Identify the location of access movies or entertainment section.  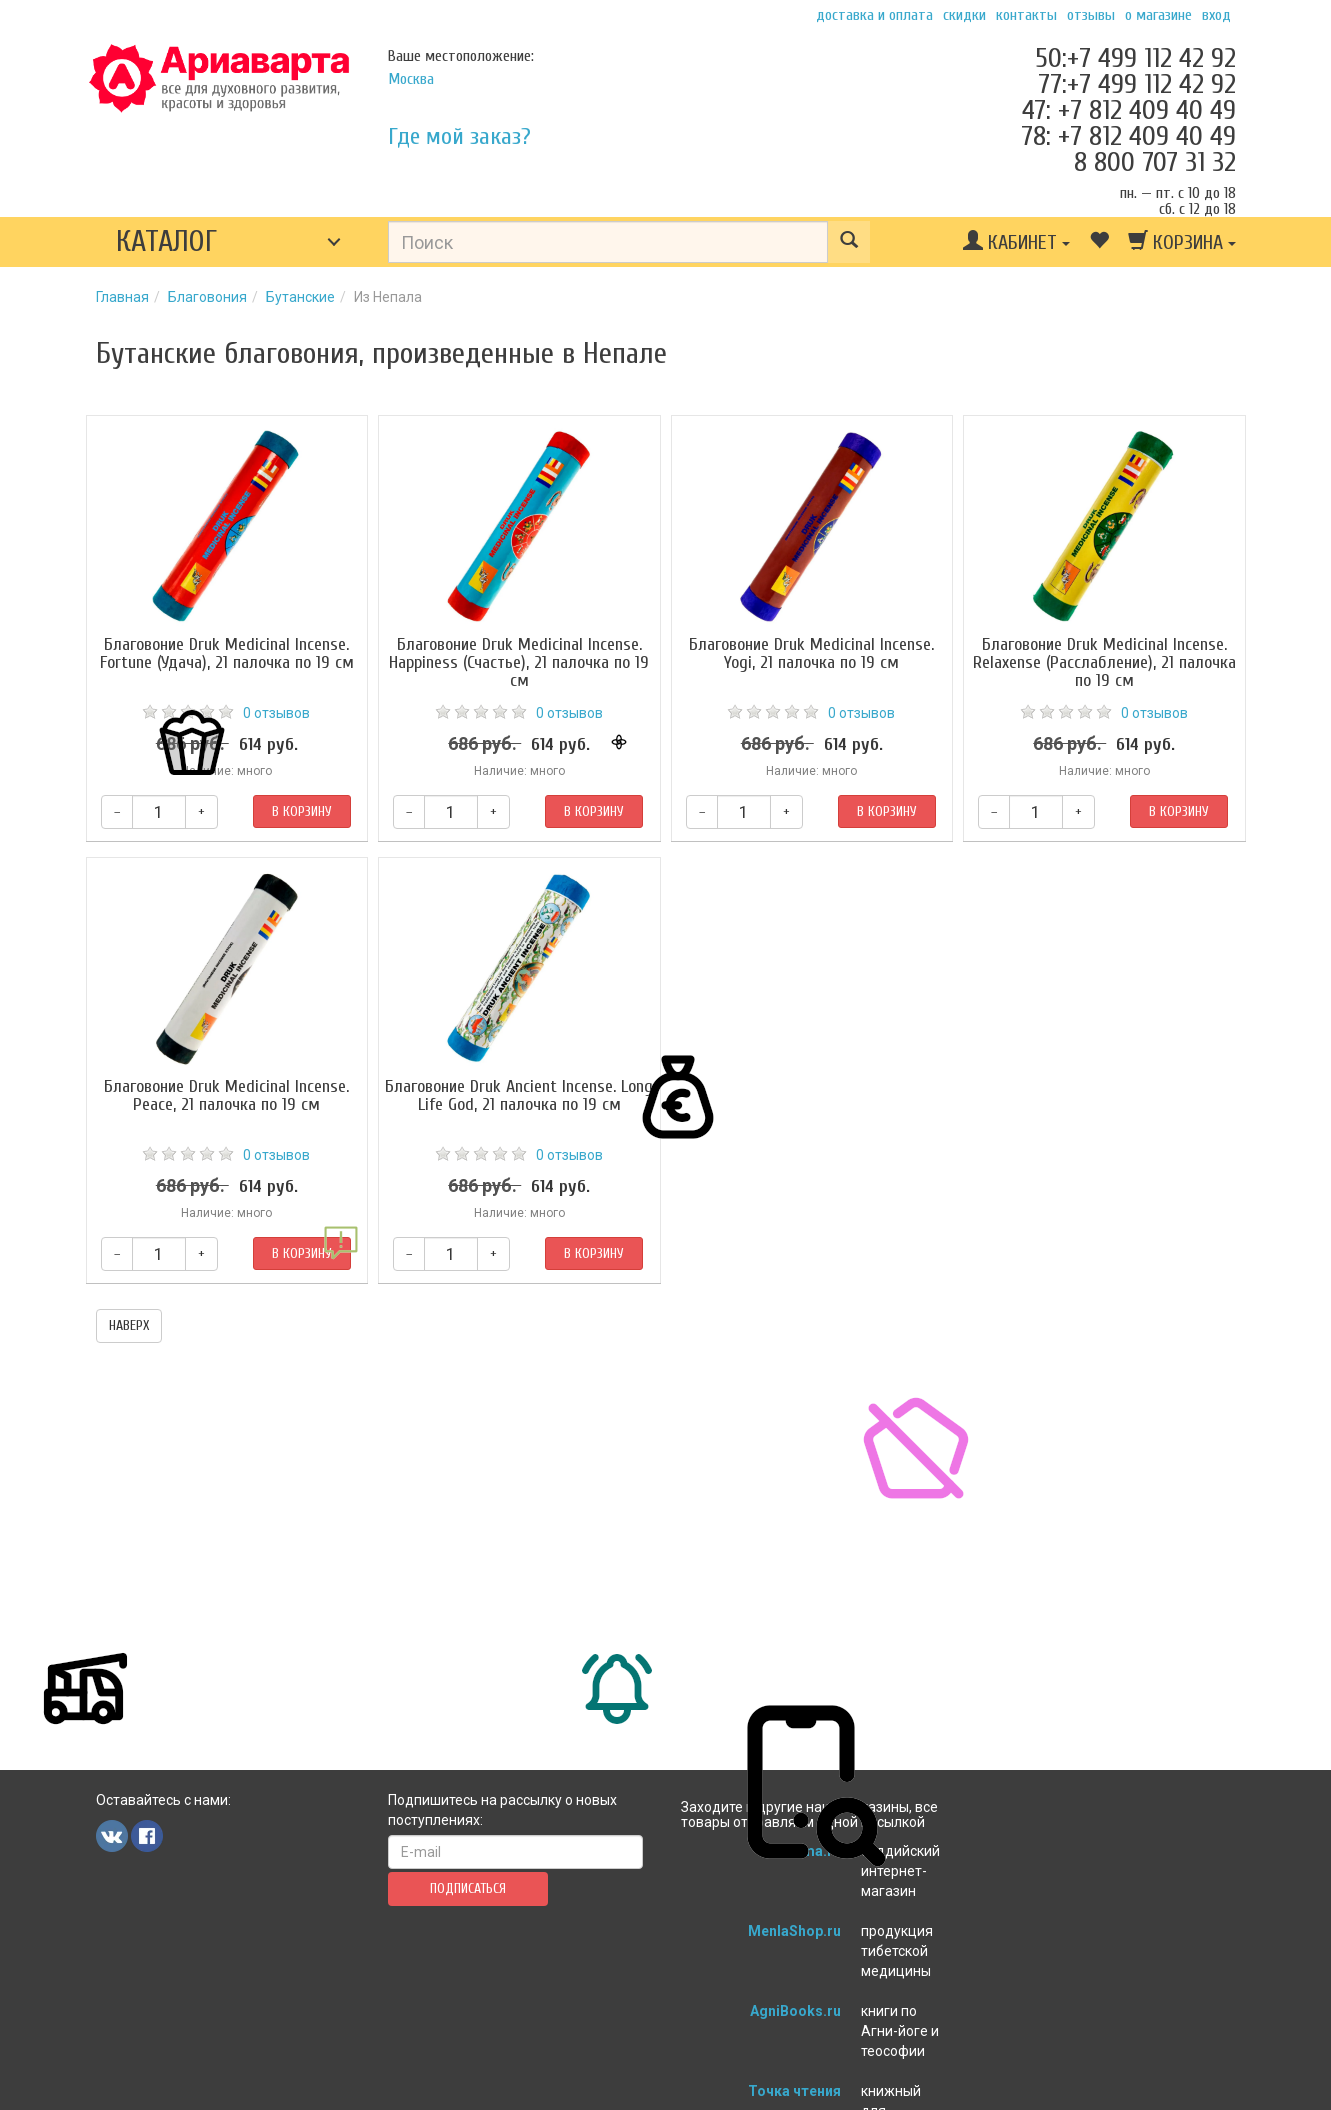
(192, 745).